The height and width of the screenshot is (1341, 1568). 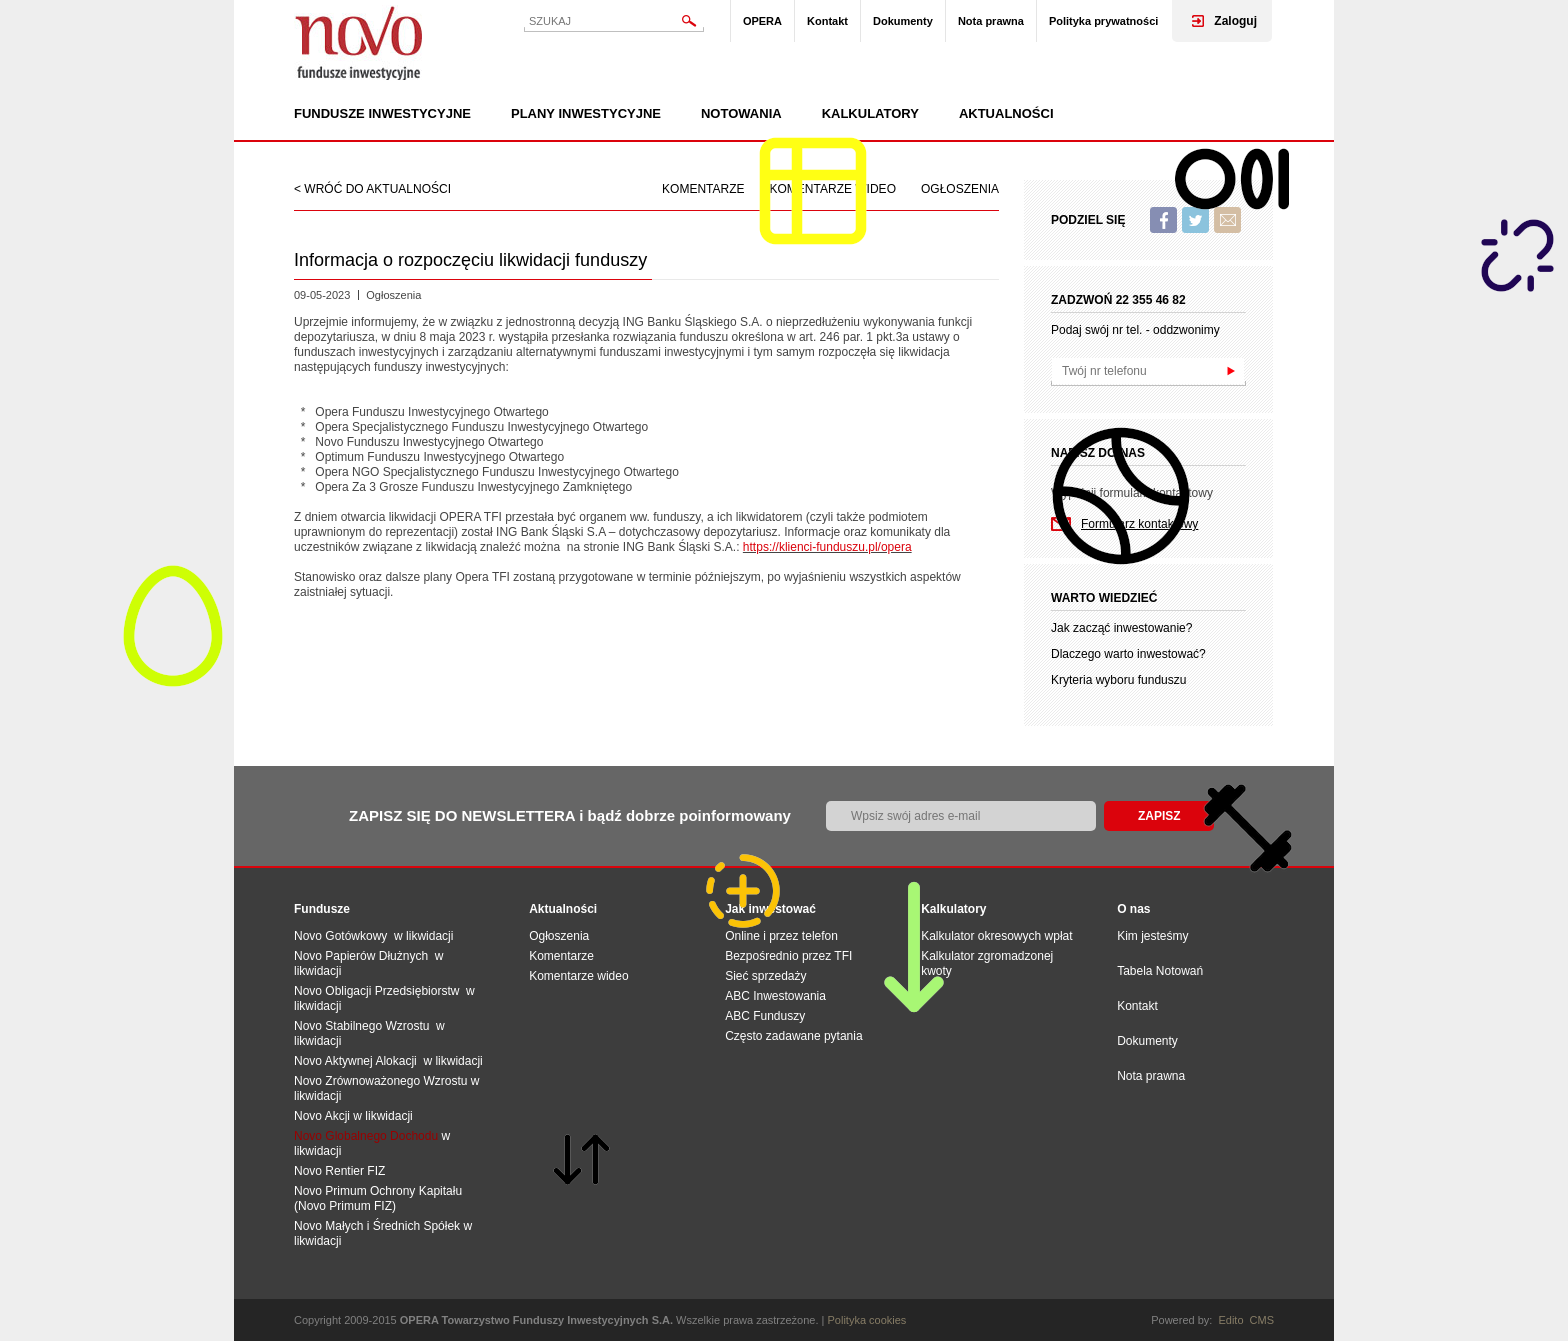 I want to click on add new item with loading or processing state, so click(x=743, y=891).